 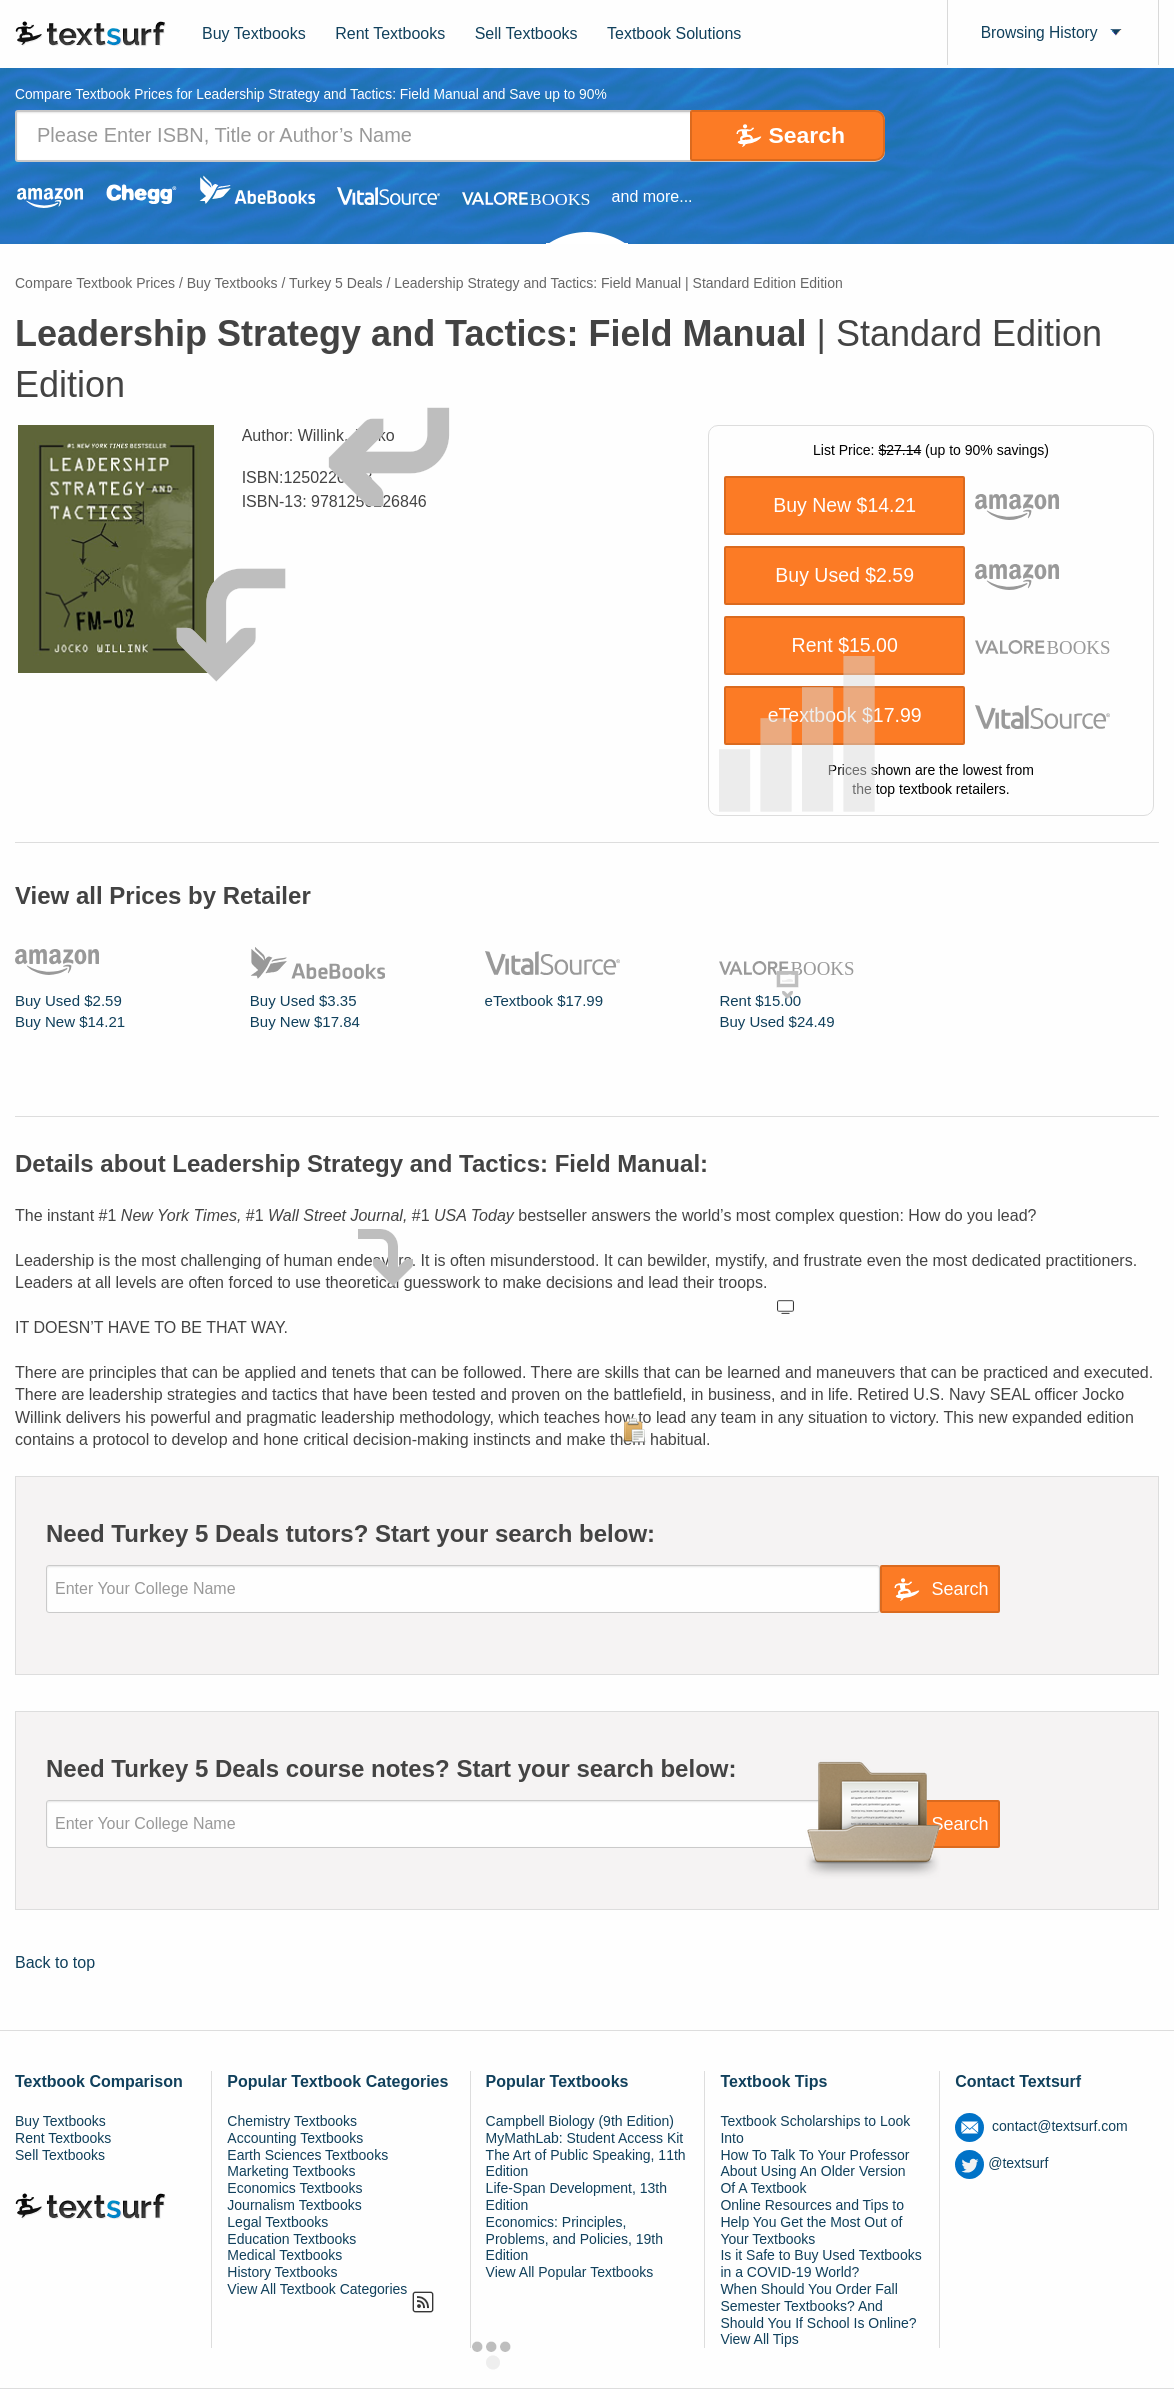 What do you see at coordinates (383, 451) in the screenshot?
I see `indicates a message has been replied to` at bounding box center [383, 451].